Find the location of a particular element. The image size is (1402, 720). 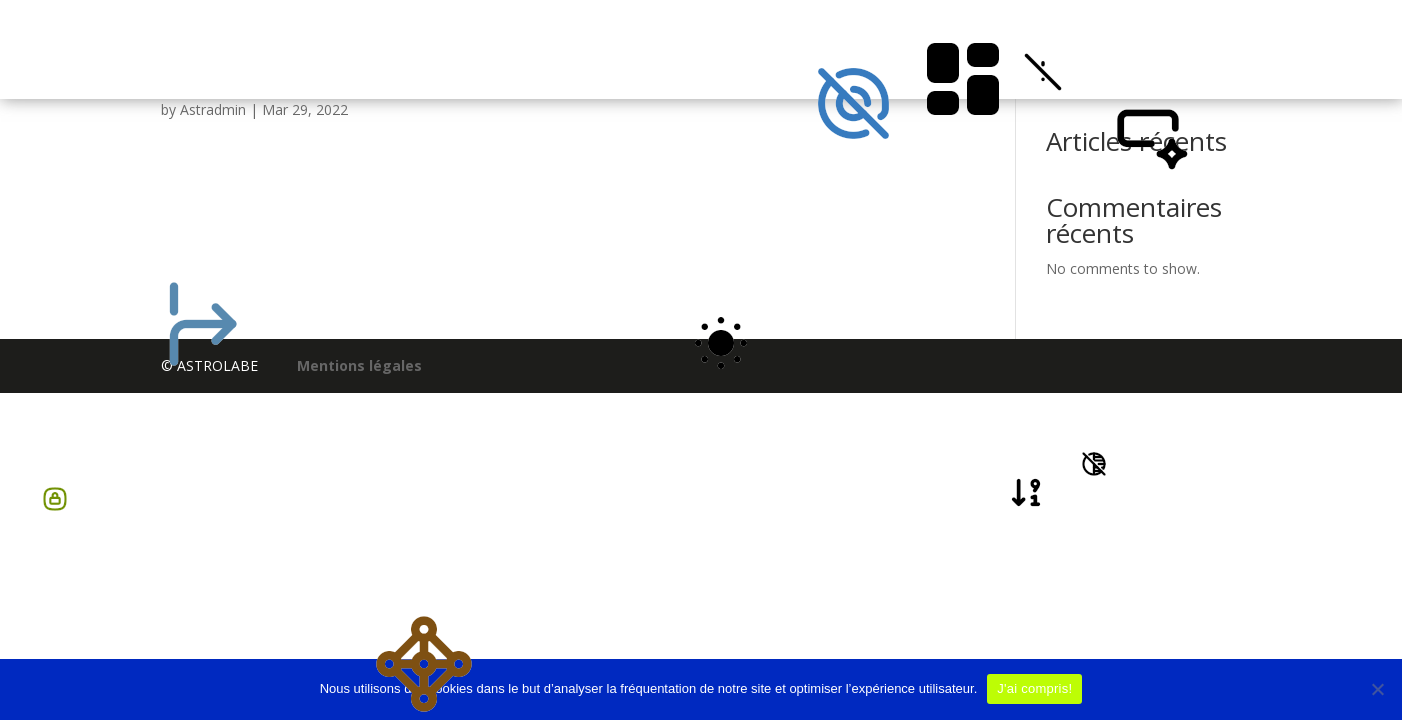

view star-ring network topology is located at coordinates (424, 664).